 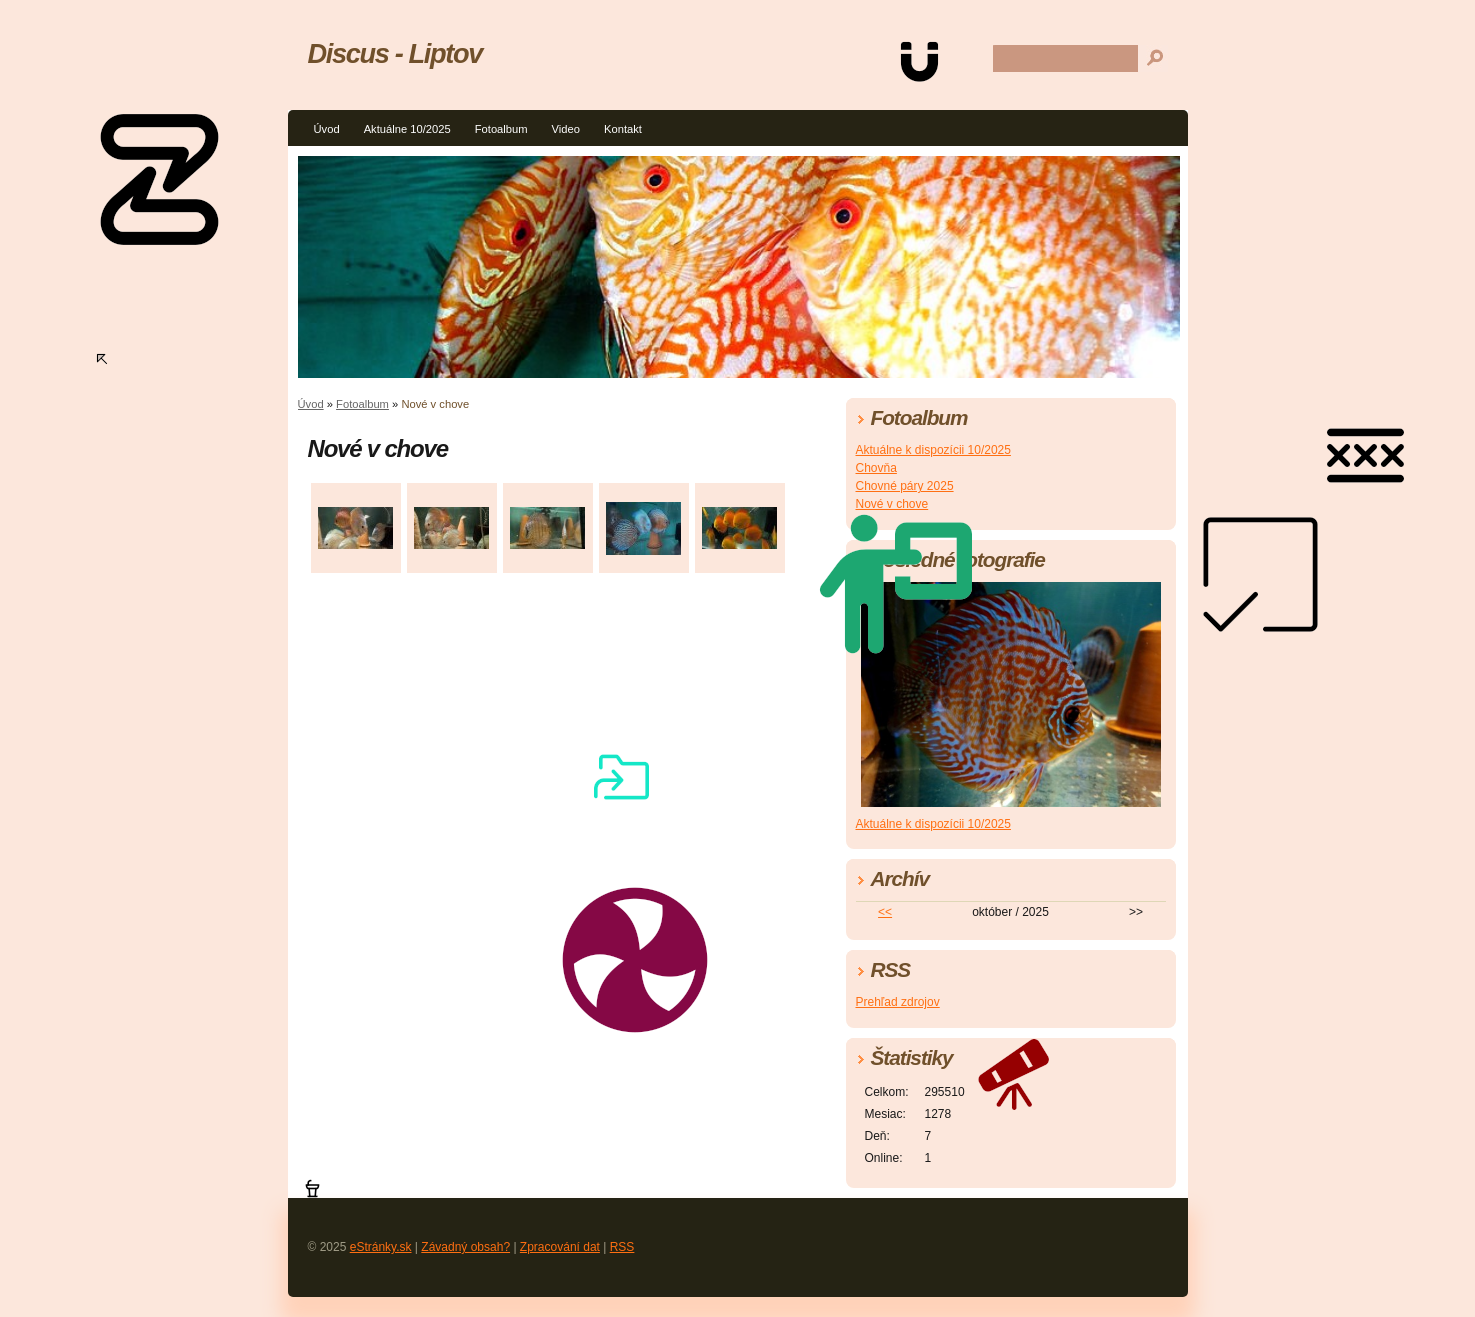 What do you see at coordinates (1260, 574) in the screenshot?
I see `mark task as complete` at bounding box center [1260, 574].